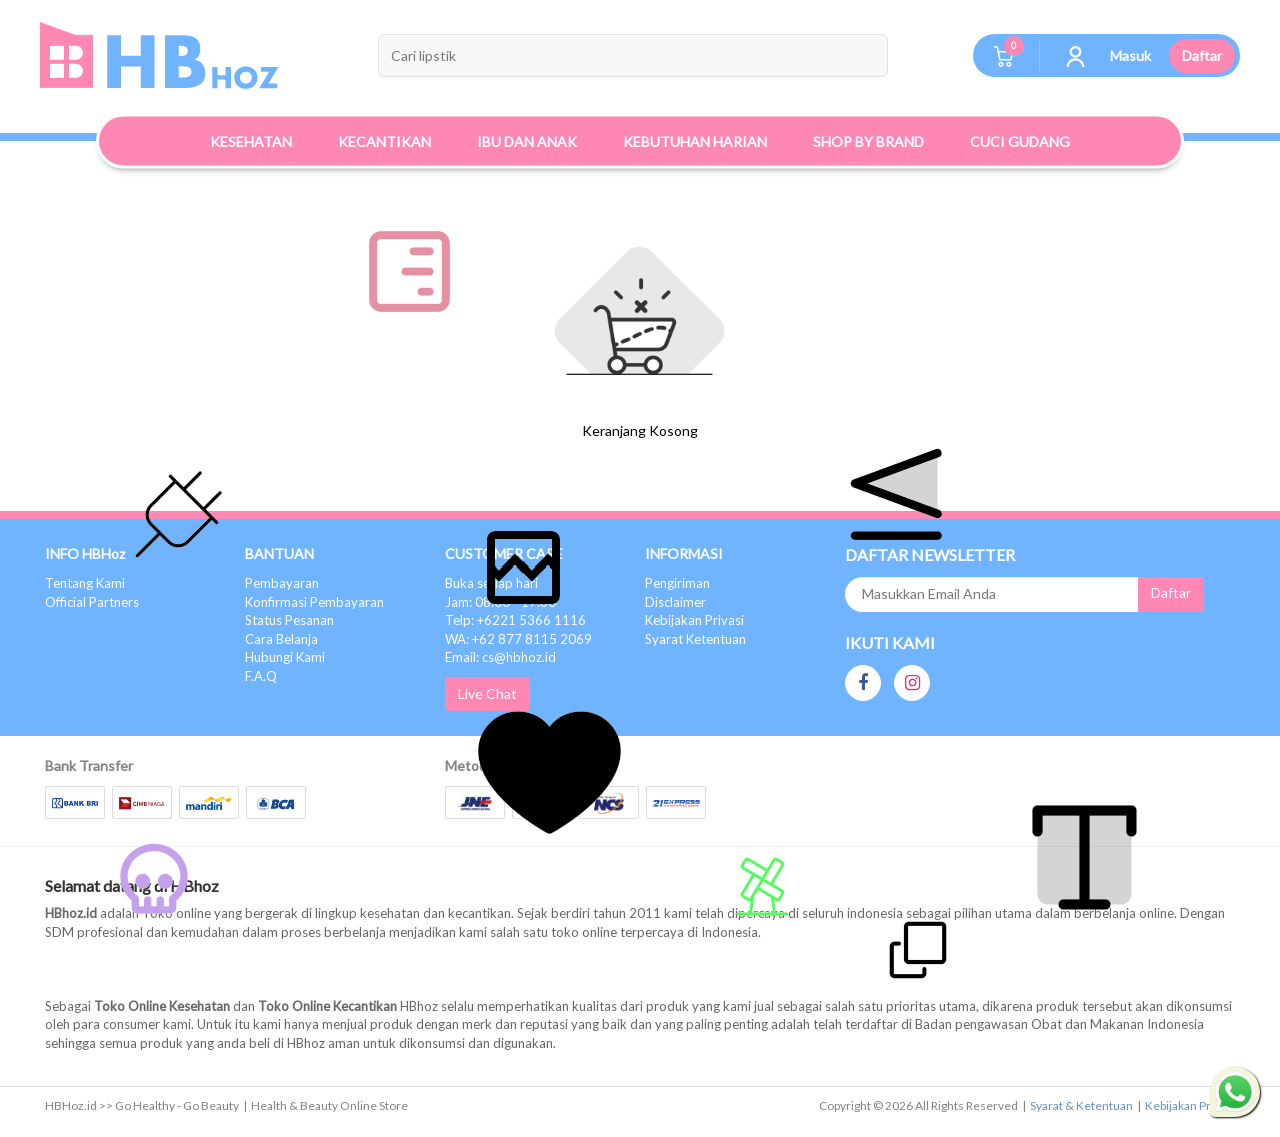 This screenshot has height=1137, width=1280. What do you see at coordinates (177, 516) in the screenshot?
I see `connect to a power source` at bounding box center [177, 516].